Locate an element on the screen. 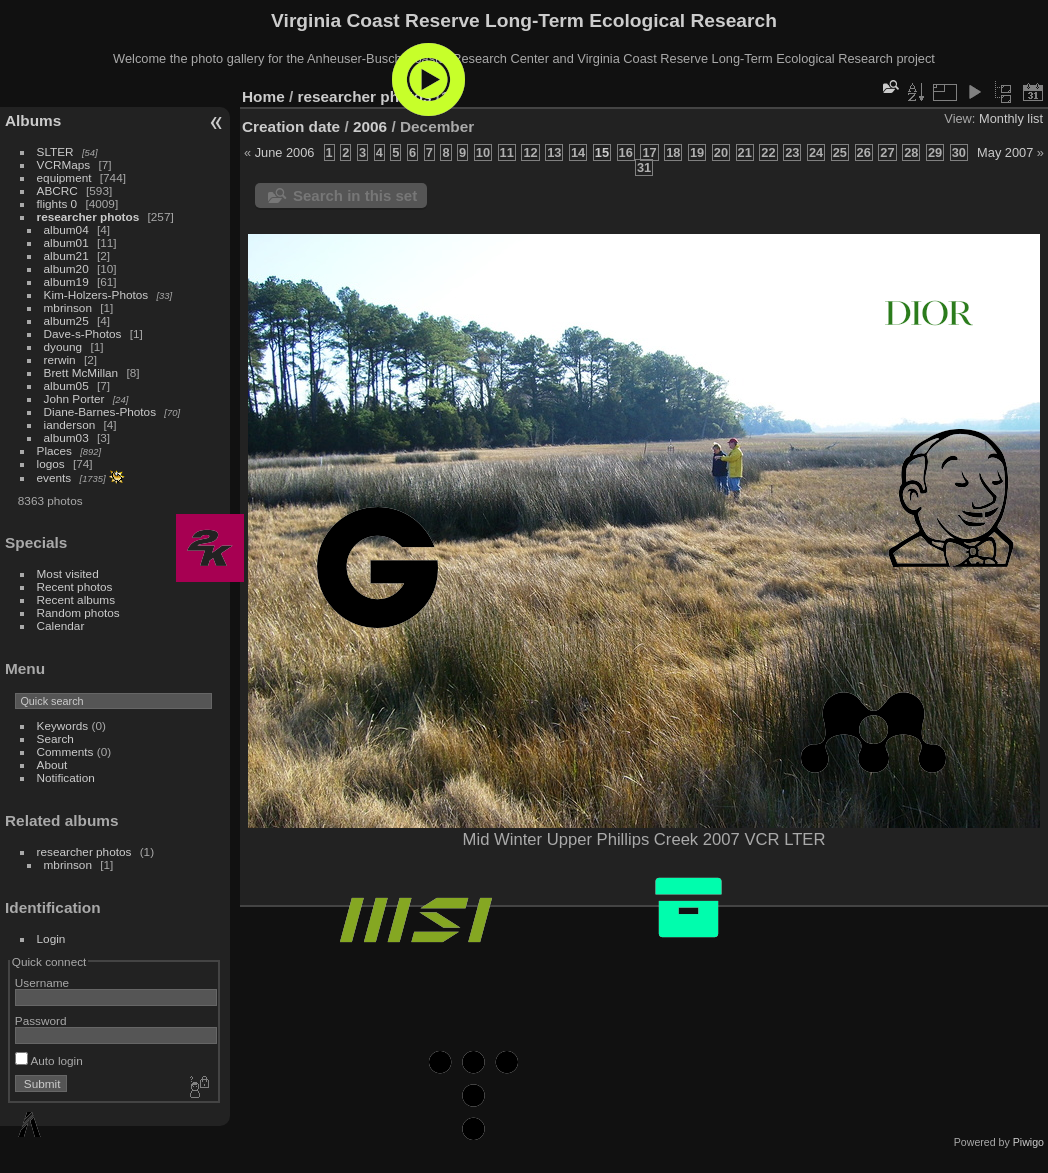  open FiveM game modification client is located at coordinates (29, 1124).